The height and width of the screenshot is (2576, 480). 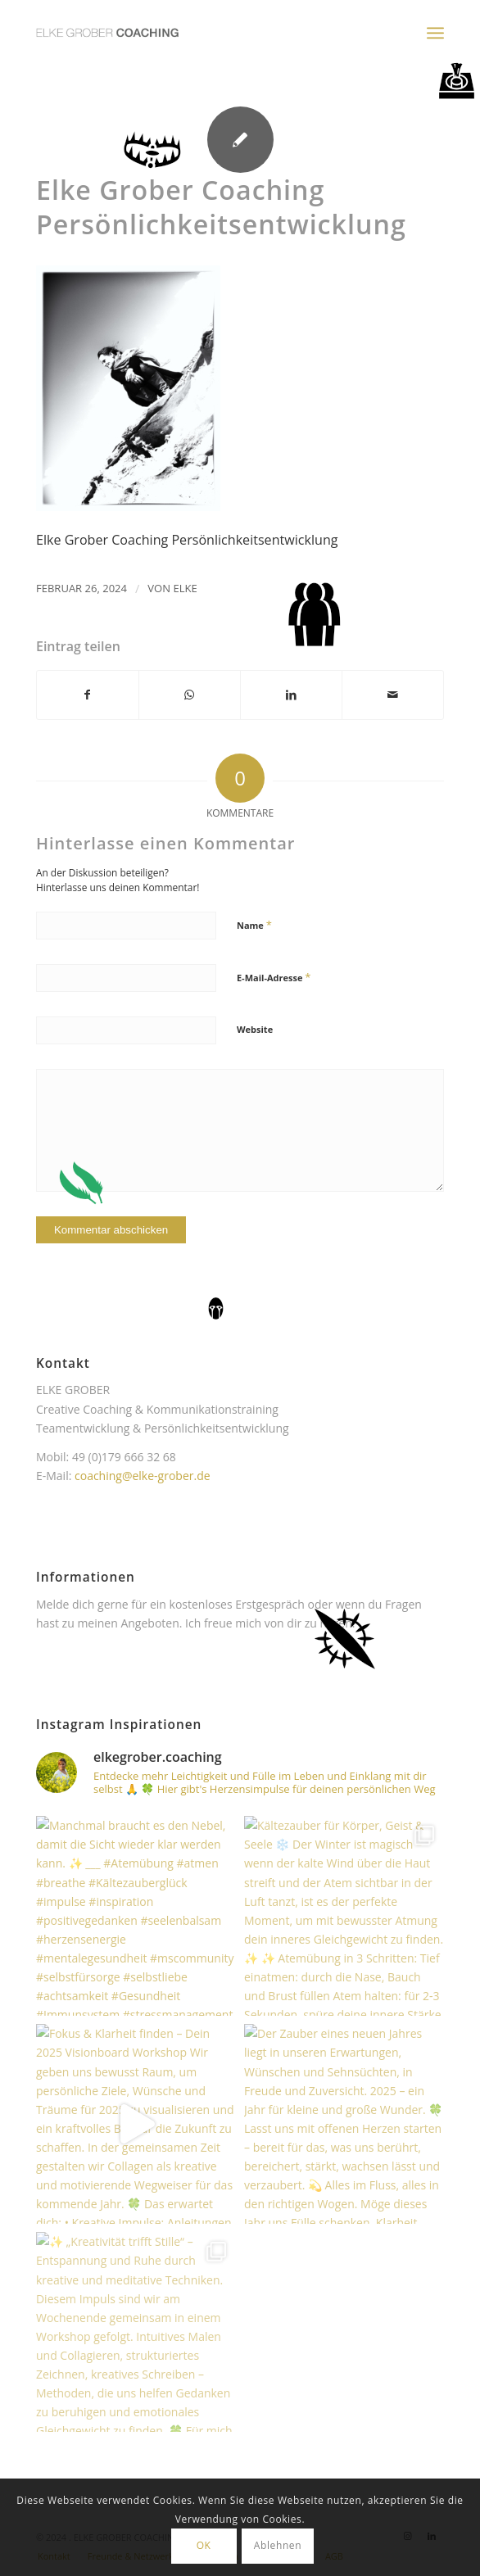 I want to click on backup or sync your team data, so click(x=315, y=614).